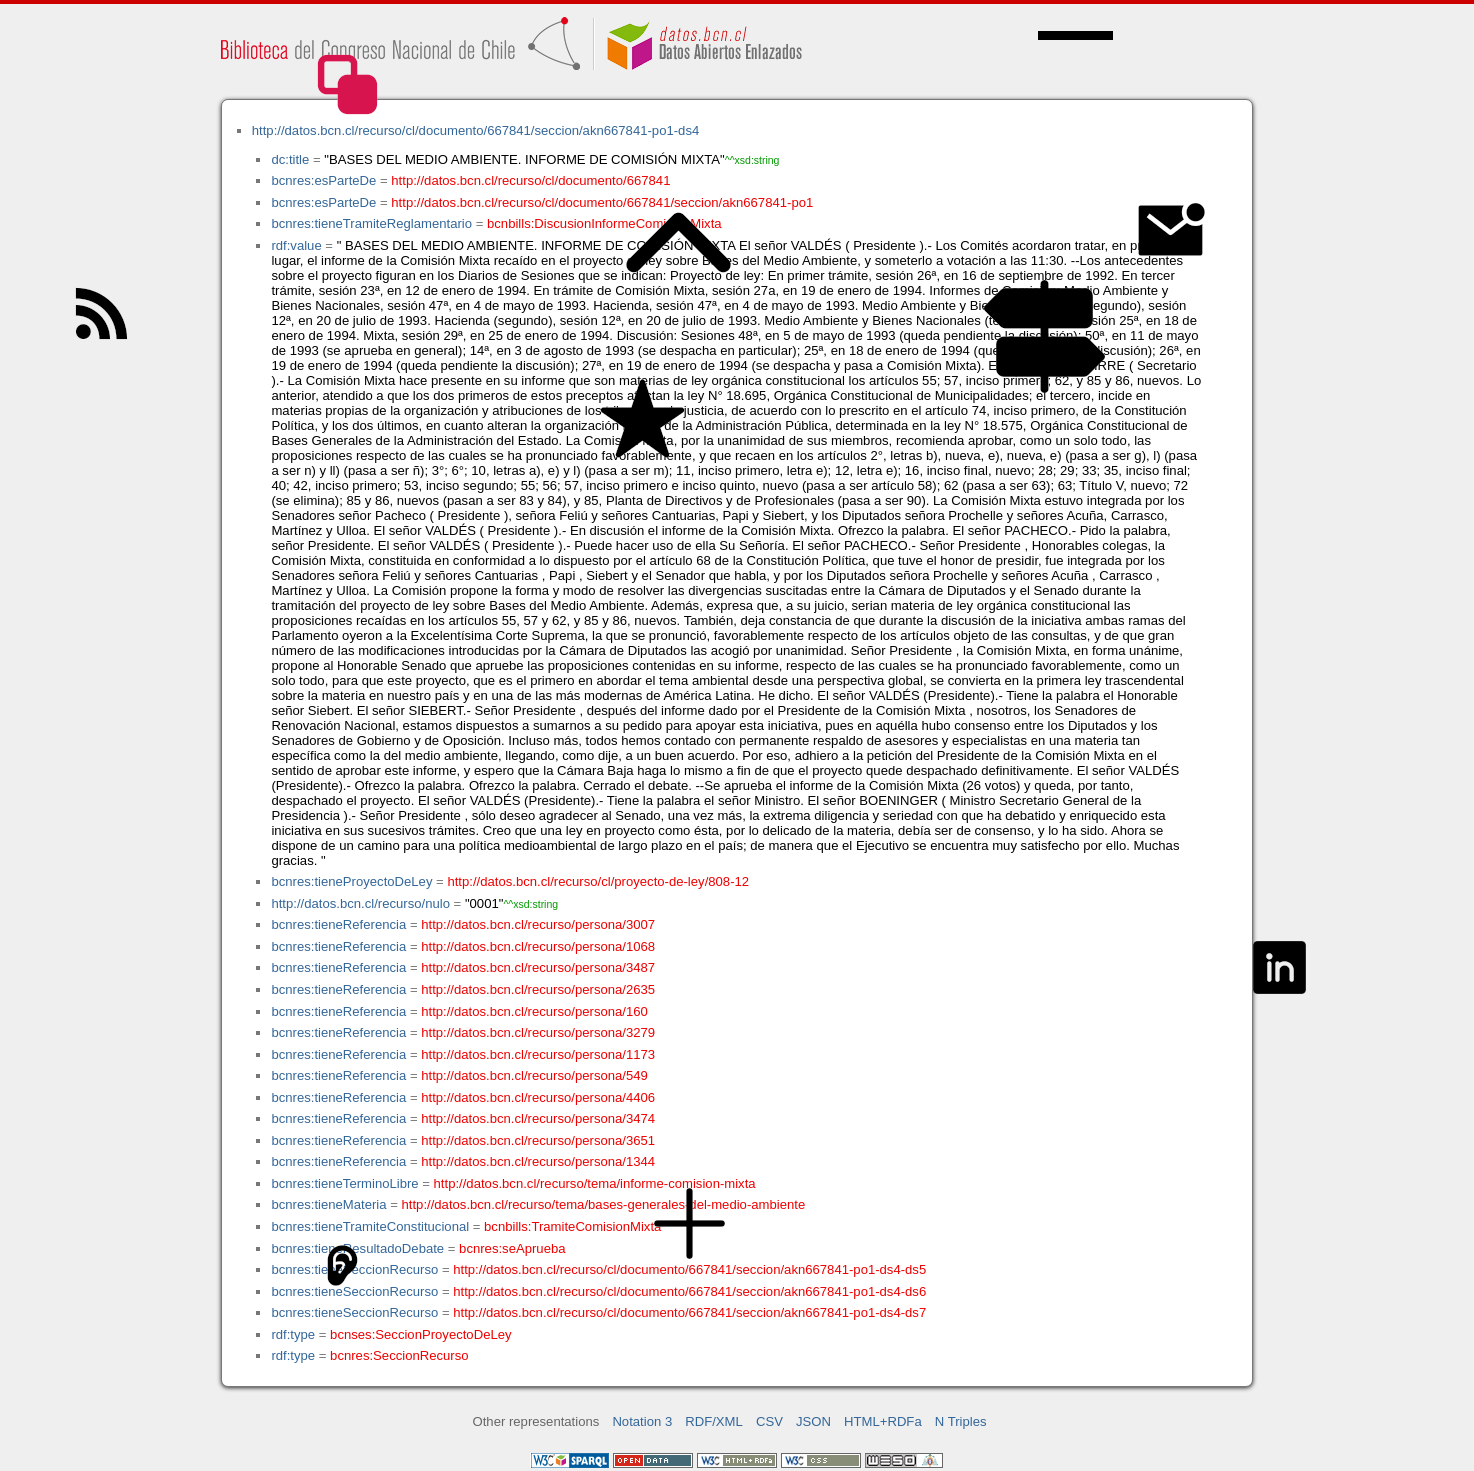  Describe the element at coordinates (347, 84) in the screenshot. I see `copy to clipboard` at that location.